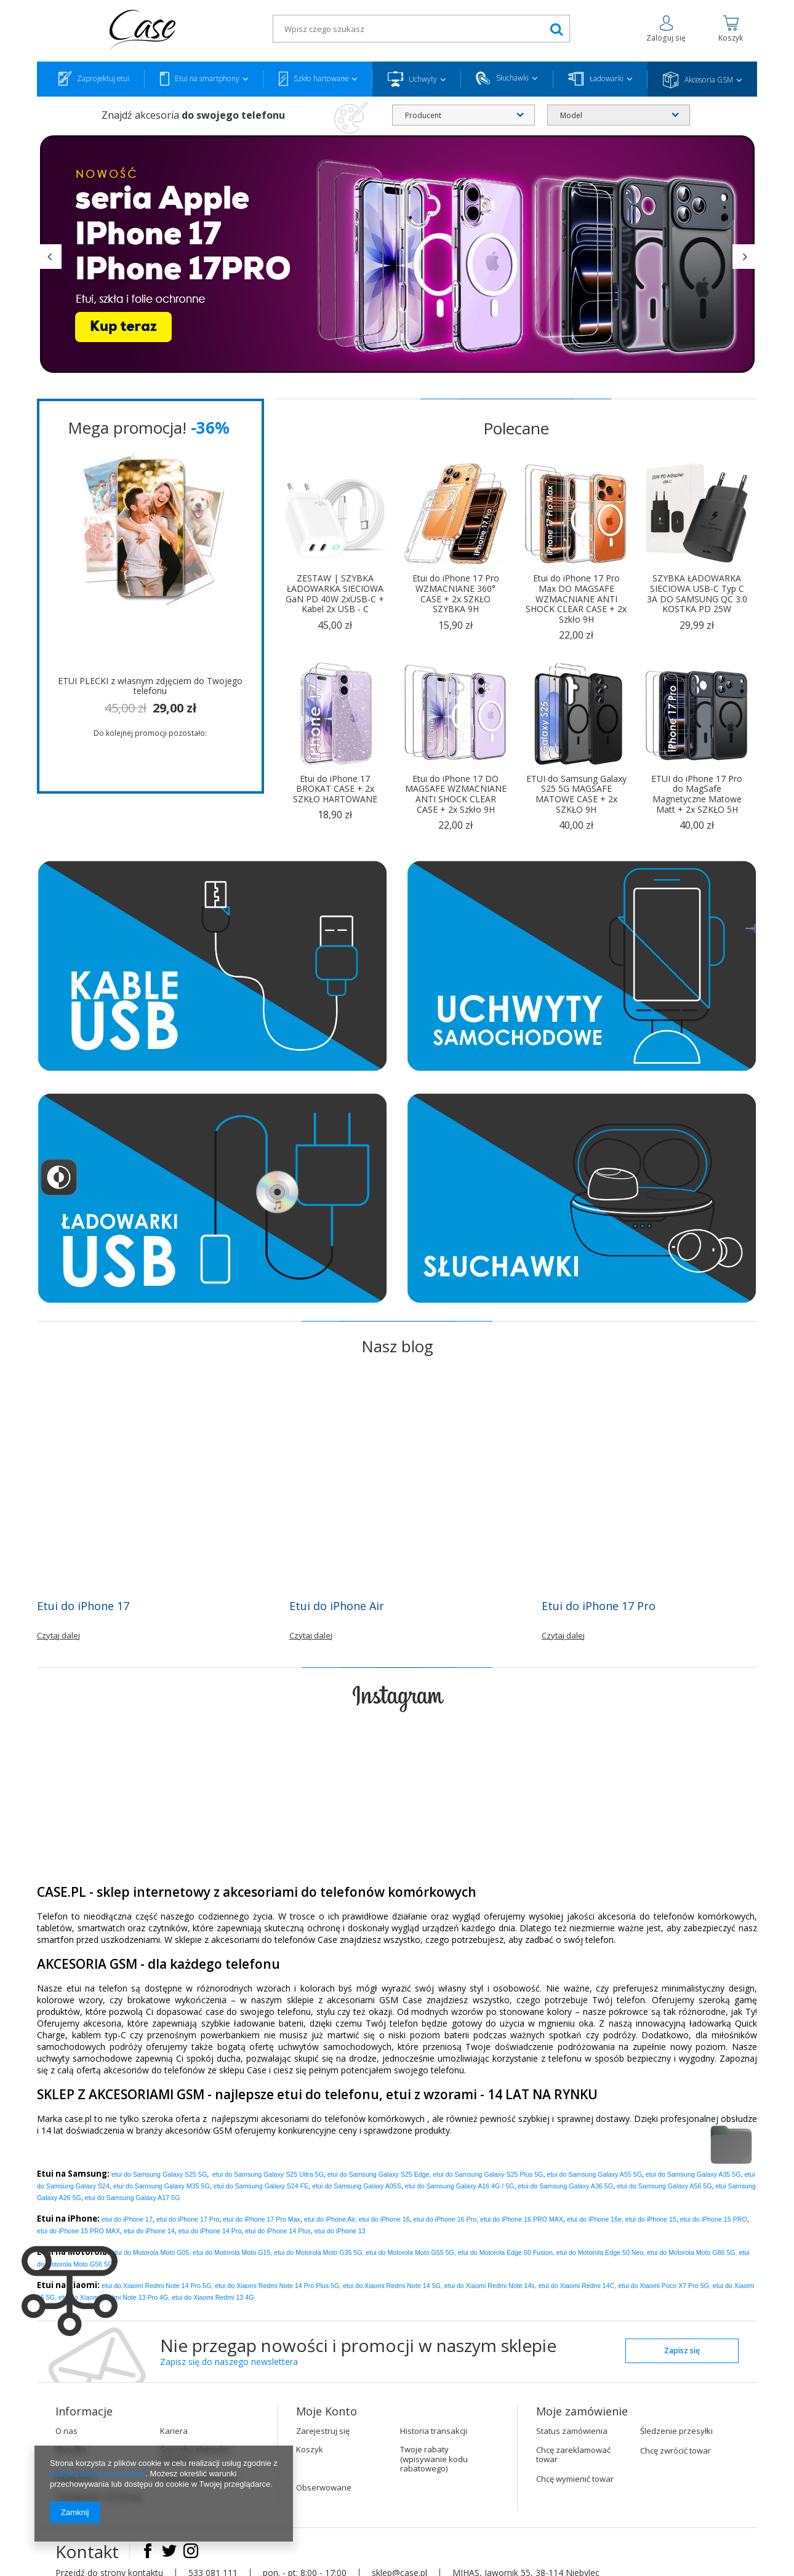 The width and height of the screenshot is (794, 2576). Describe the element at coordinates (750, 928) in the screenshot. I see `skip to the last item in a list or sequence` at that location.